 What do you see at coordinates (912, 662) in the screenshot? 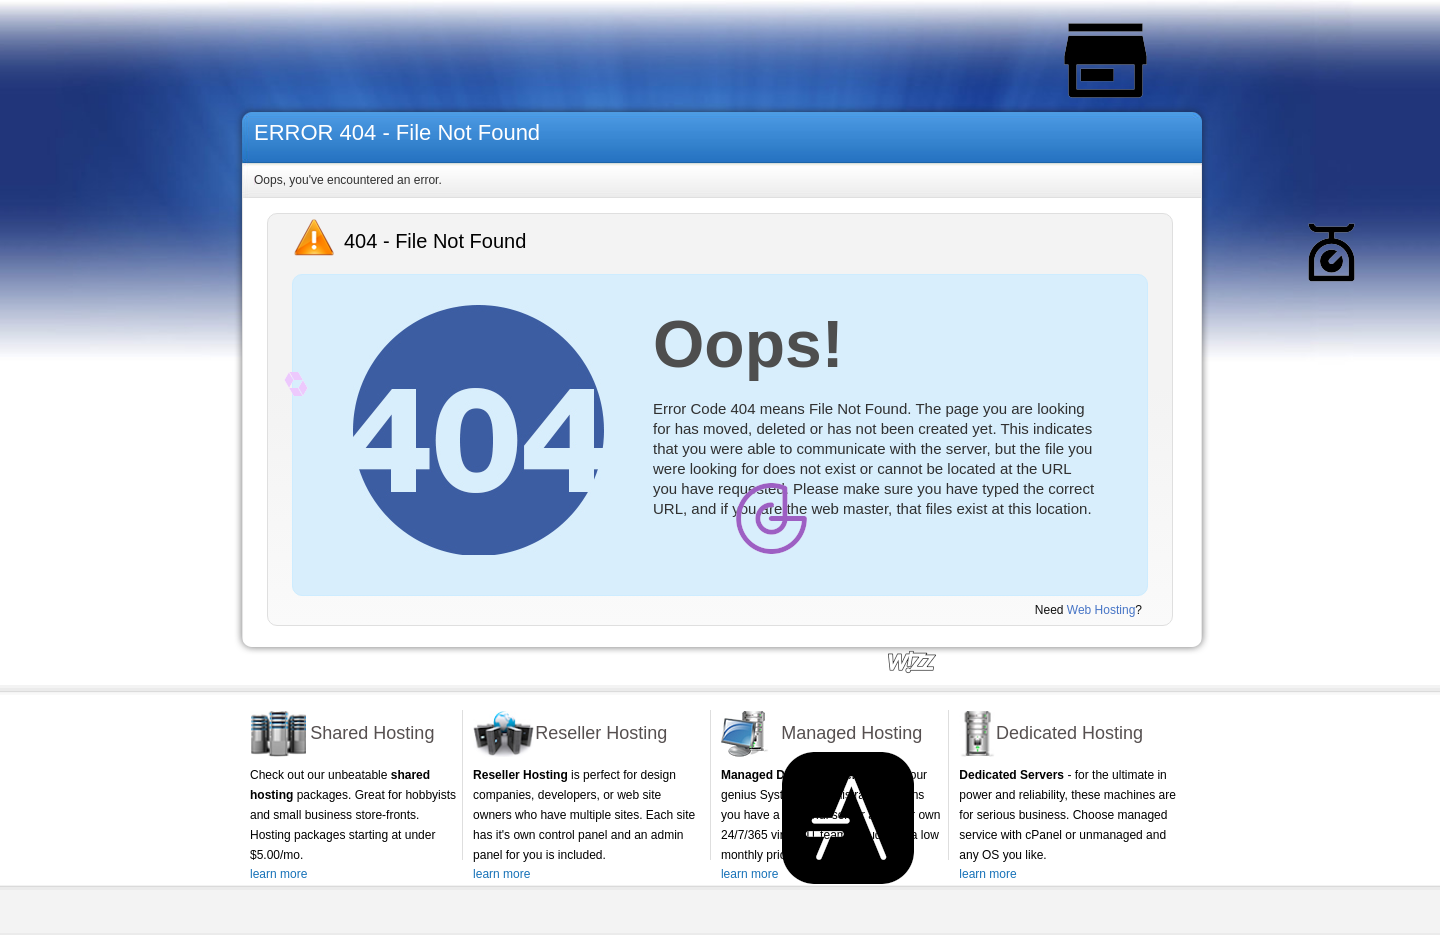
I see `visit the Wizz Air website or app` at bounding box center [912, 662].